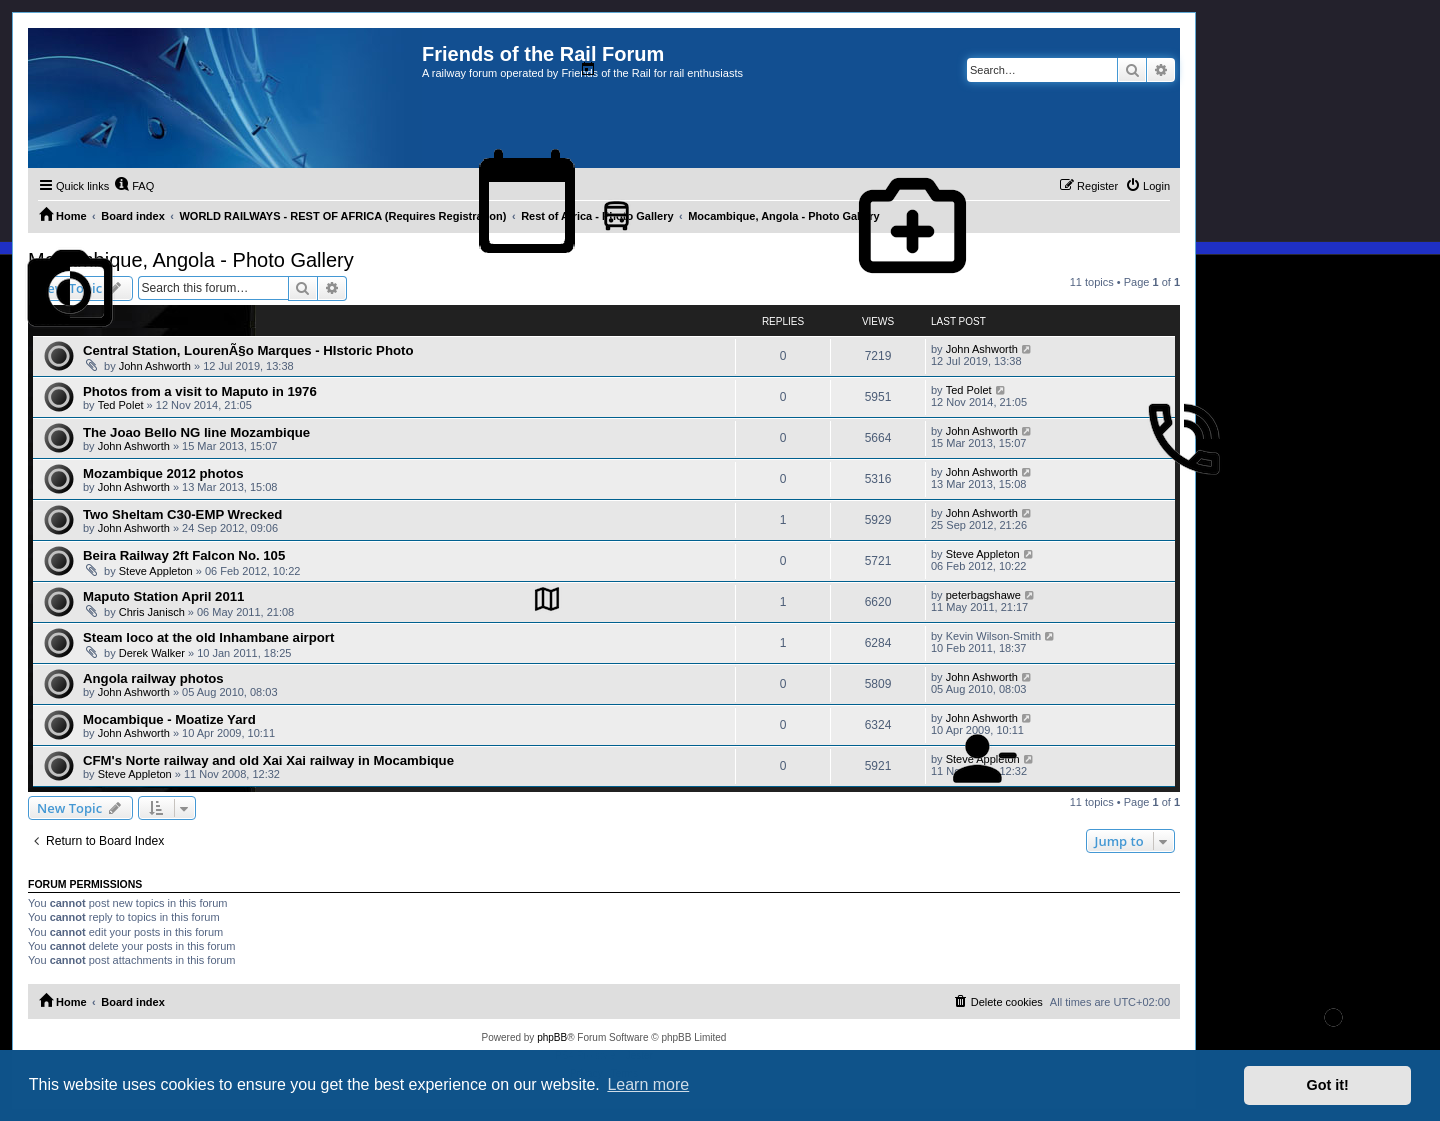 Image resolution: width=1440 pixels, height=1121 pixels. Describe the element at coordinates (1333, 1017) in the screenshot. I see `indicates an unread notification or new item` at that location.